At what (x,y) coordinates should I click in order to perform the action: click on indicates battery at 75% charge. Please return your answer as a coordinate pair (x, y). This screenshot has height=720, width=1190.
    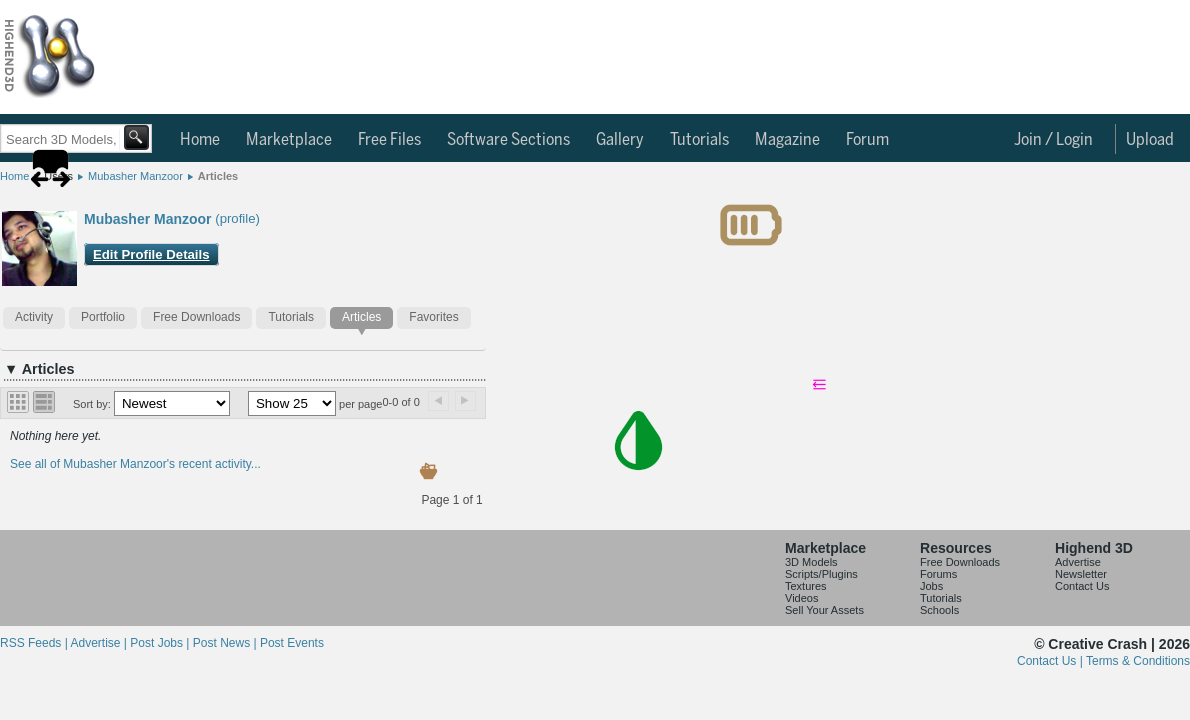
    Looking at the image, I should click on (751, 225).